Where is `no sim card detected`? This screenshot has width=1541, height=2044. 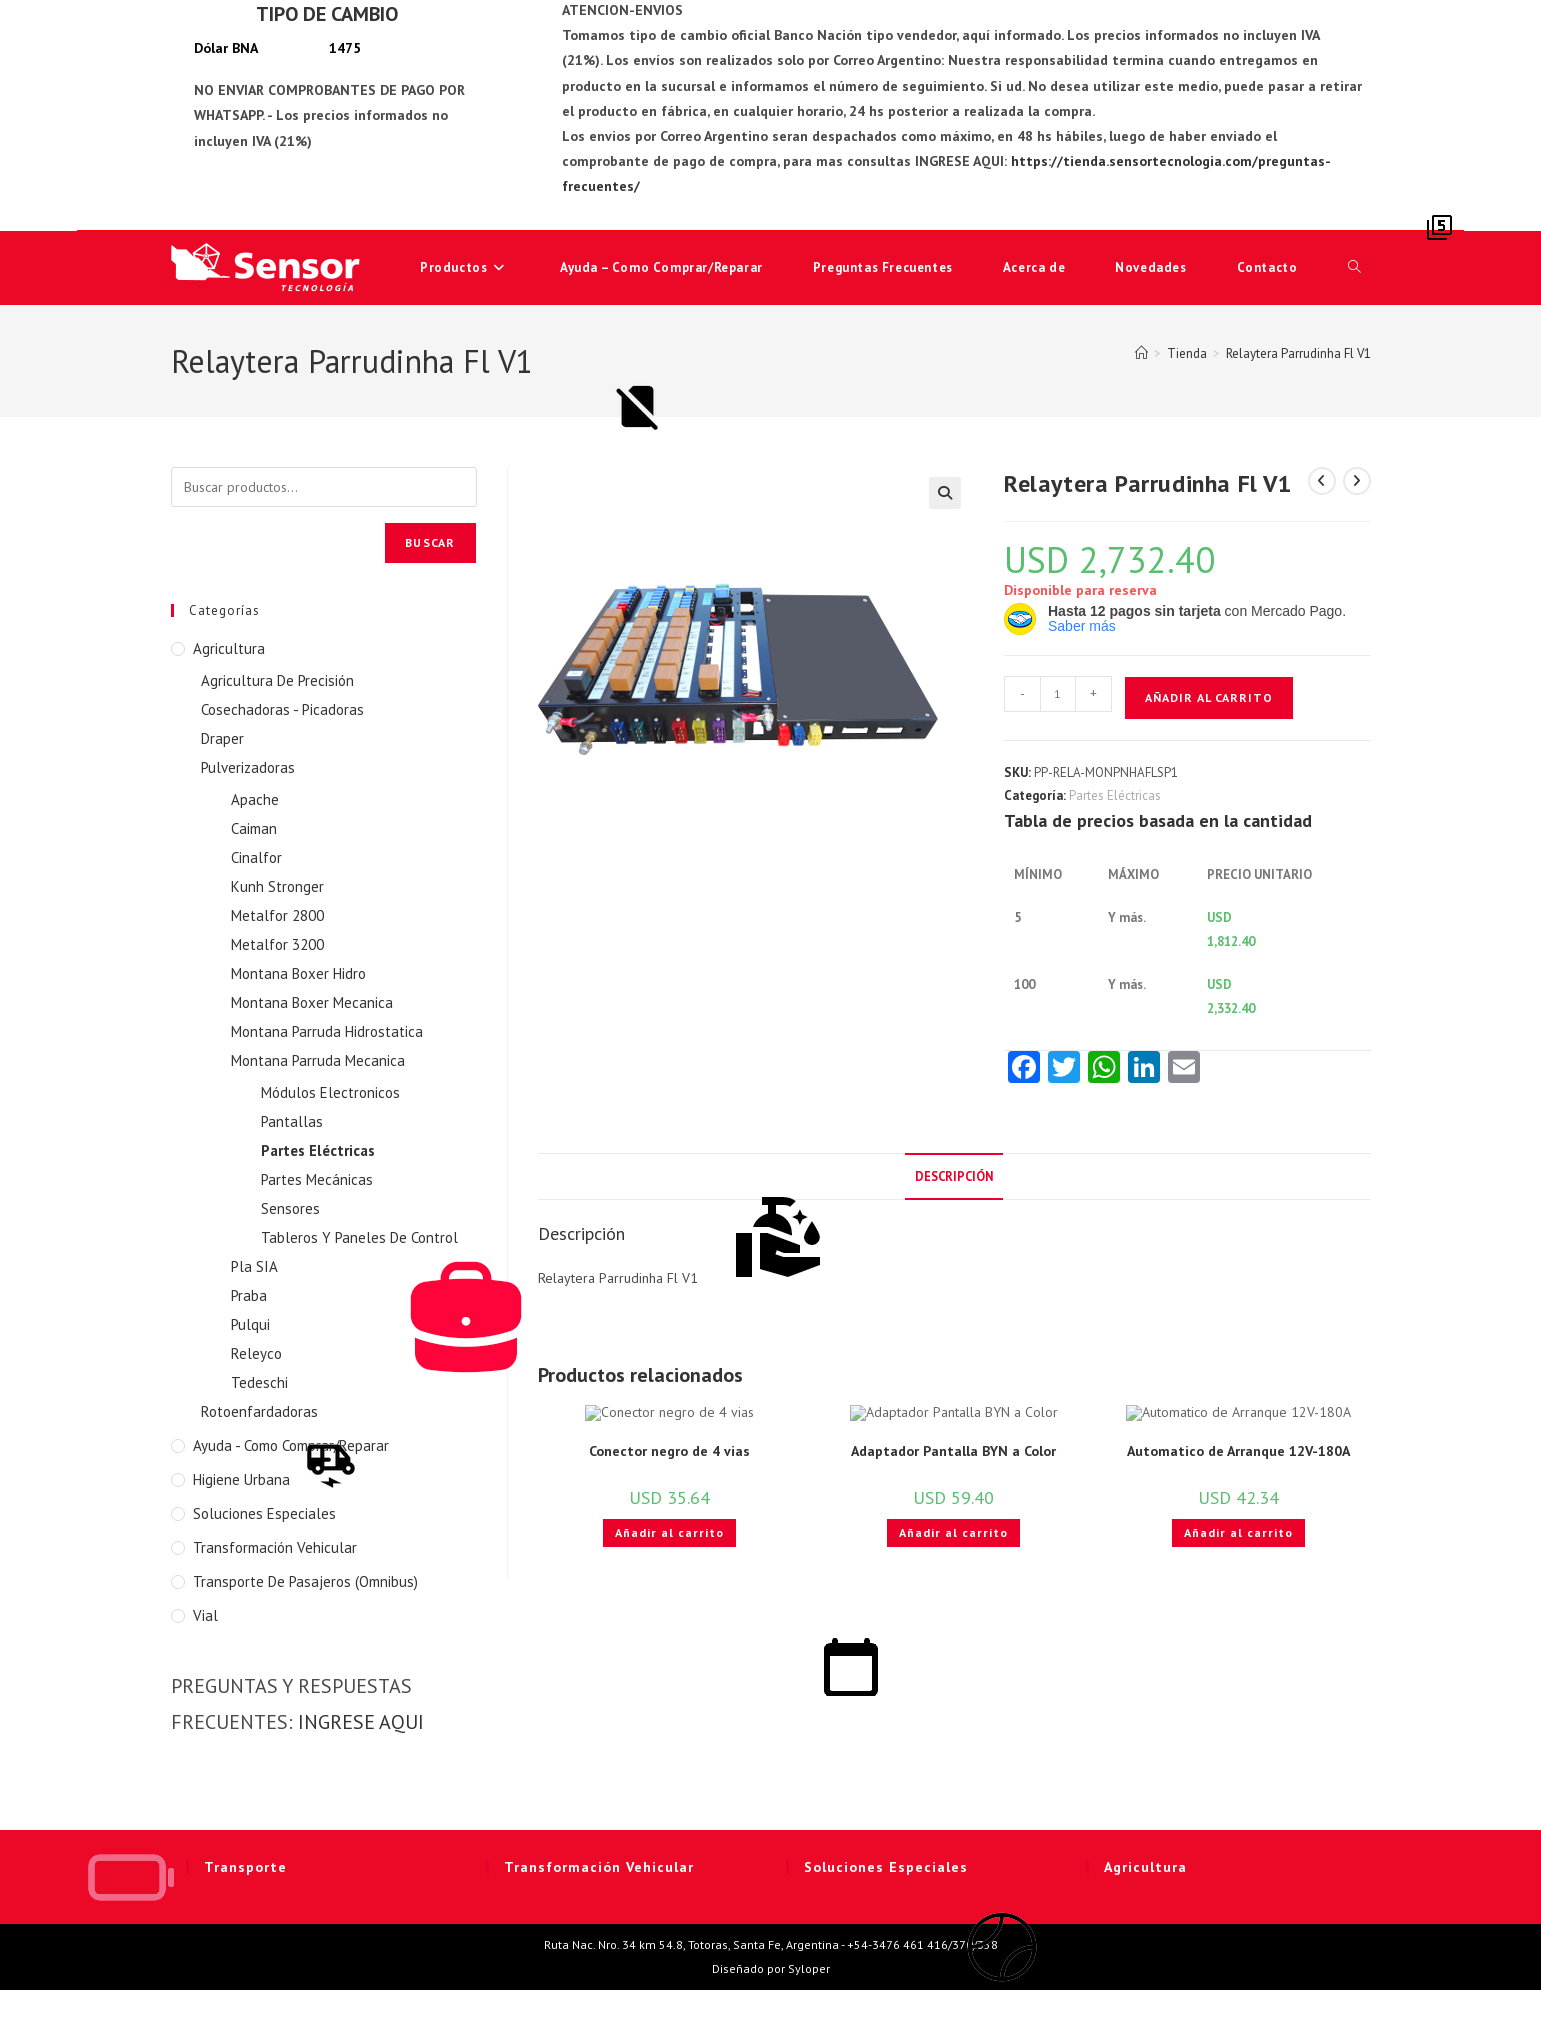
no sim card detected is located at coordinates (637, 406).